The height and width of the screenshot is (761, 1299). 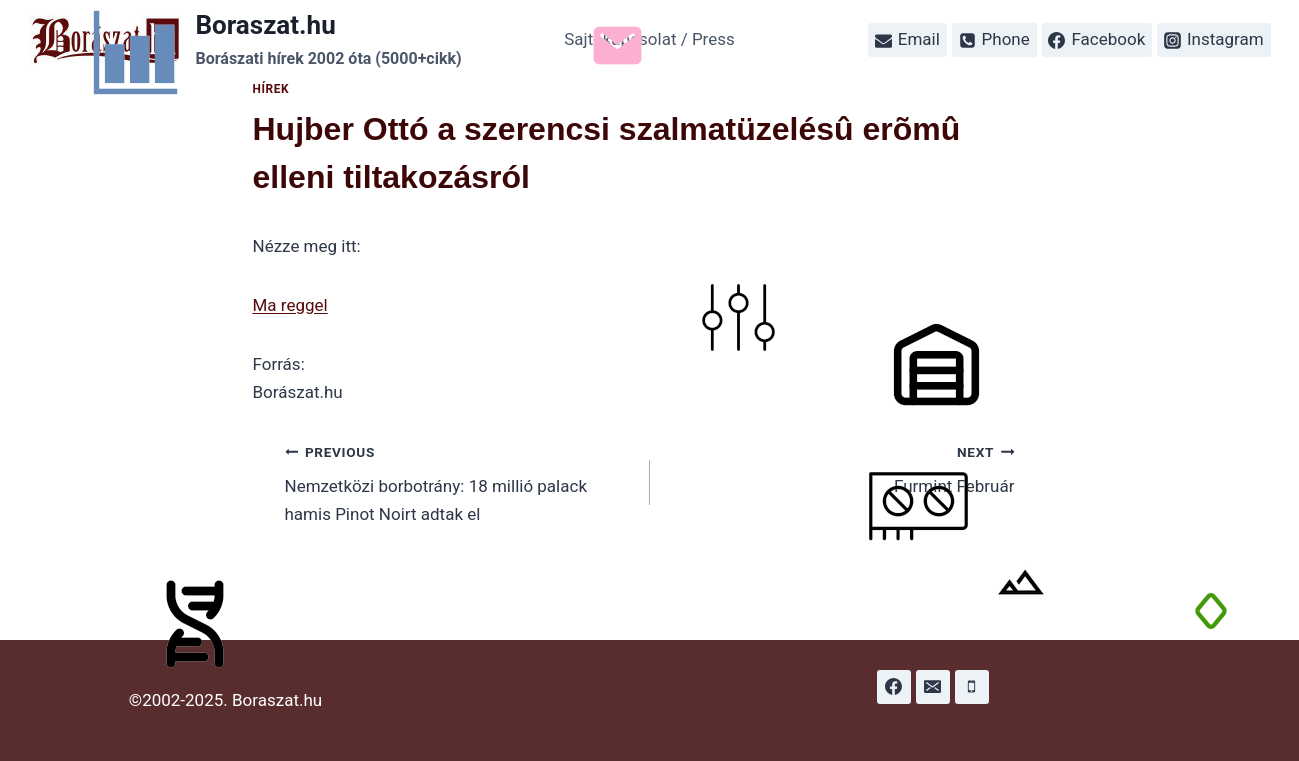 What do you see at coordinates (617, 45) in the screenshot?
I see `open your email inbox` at bounding box center [617, 45].